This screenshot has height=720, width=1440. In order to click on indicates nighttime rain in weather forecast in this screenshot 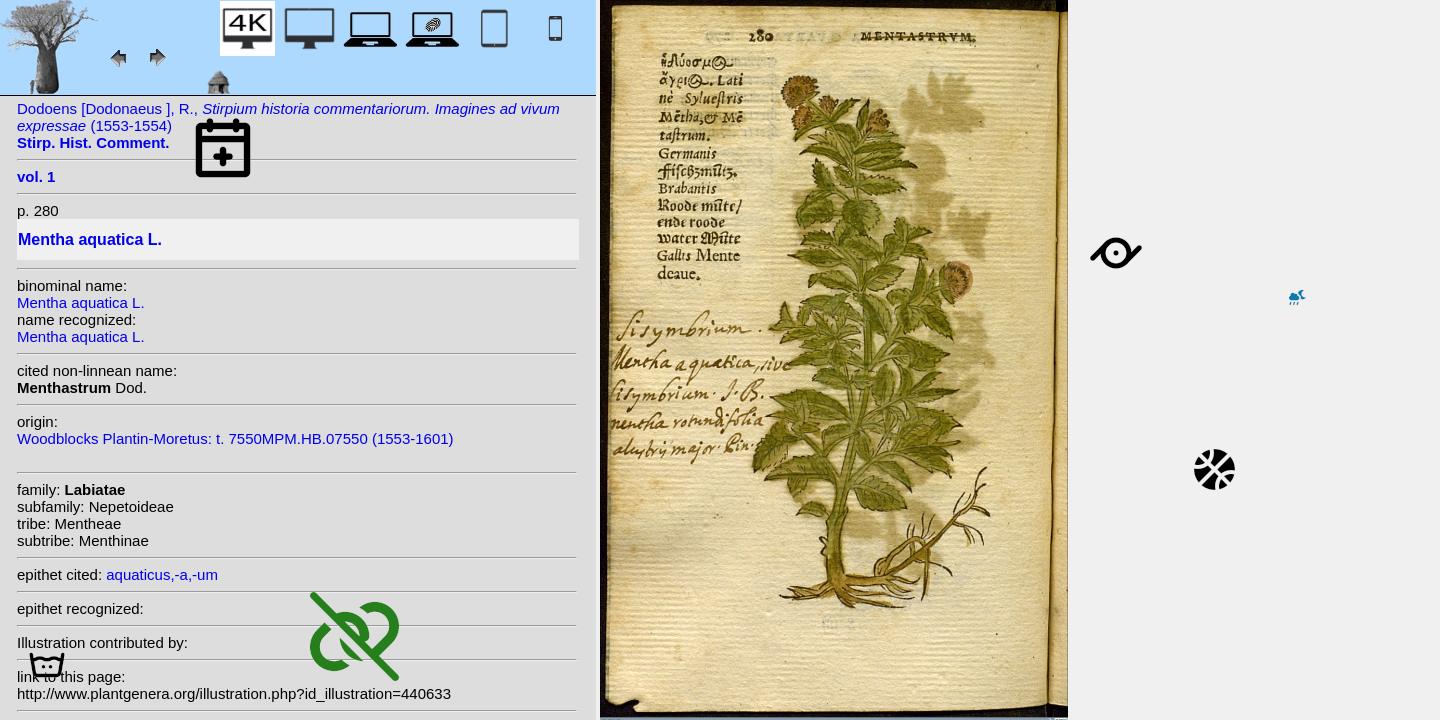, I will do `click(1297, 297)`.